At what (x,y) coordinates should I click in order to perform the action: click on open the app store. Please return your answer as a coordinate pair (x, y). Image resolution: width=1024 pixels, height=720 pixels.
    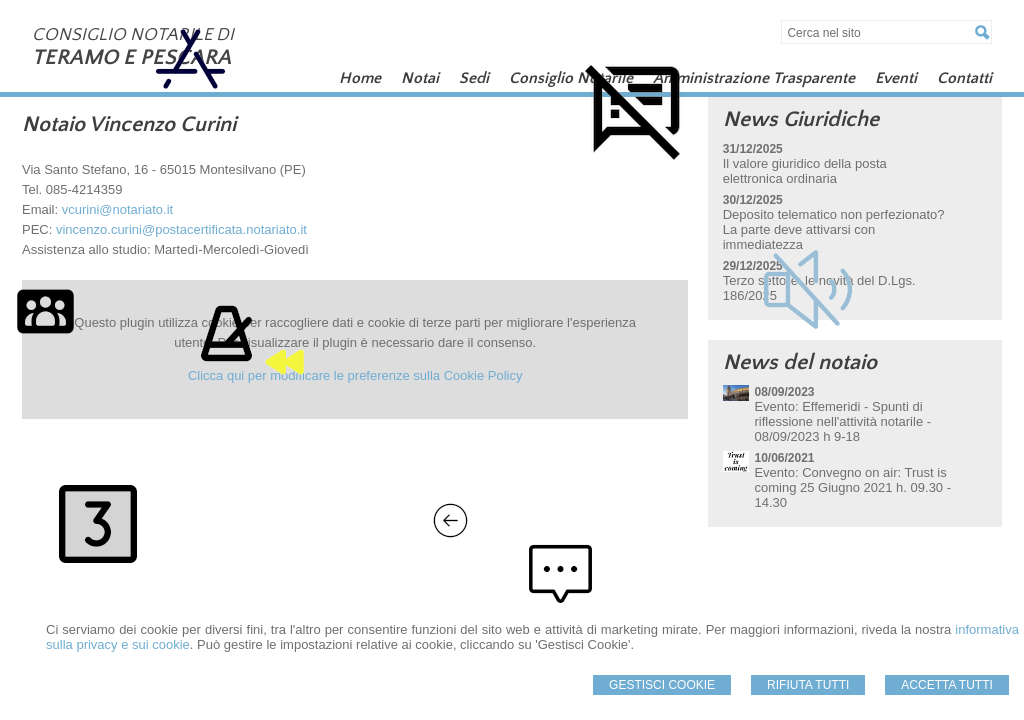
    Looking at the image, I should click on (190, 61).